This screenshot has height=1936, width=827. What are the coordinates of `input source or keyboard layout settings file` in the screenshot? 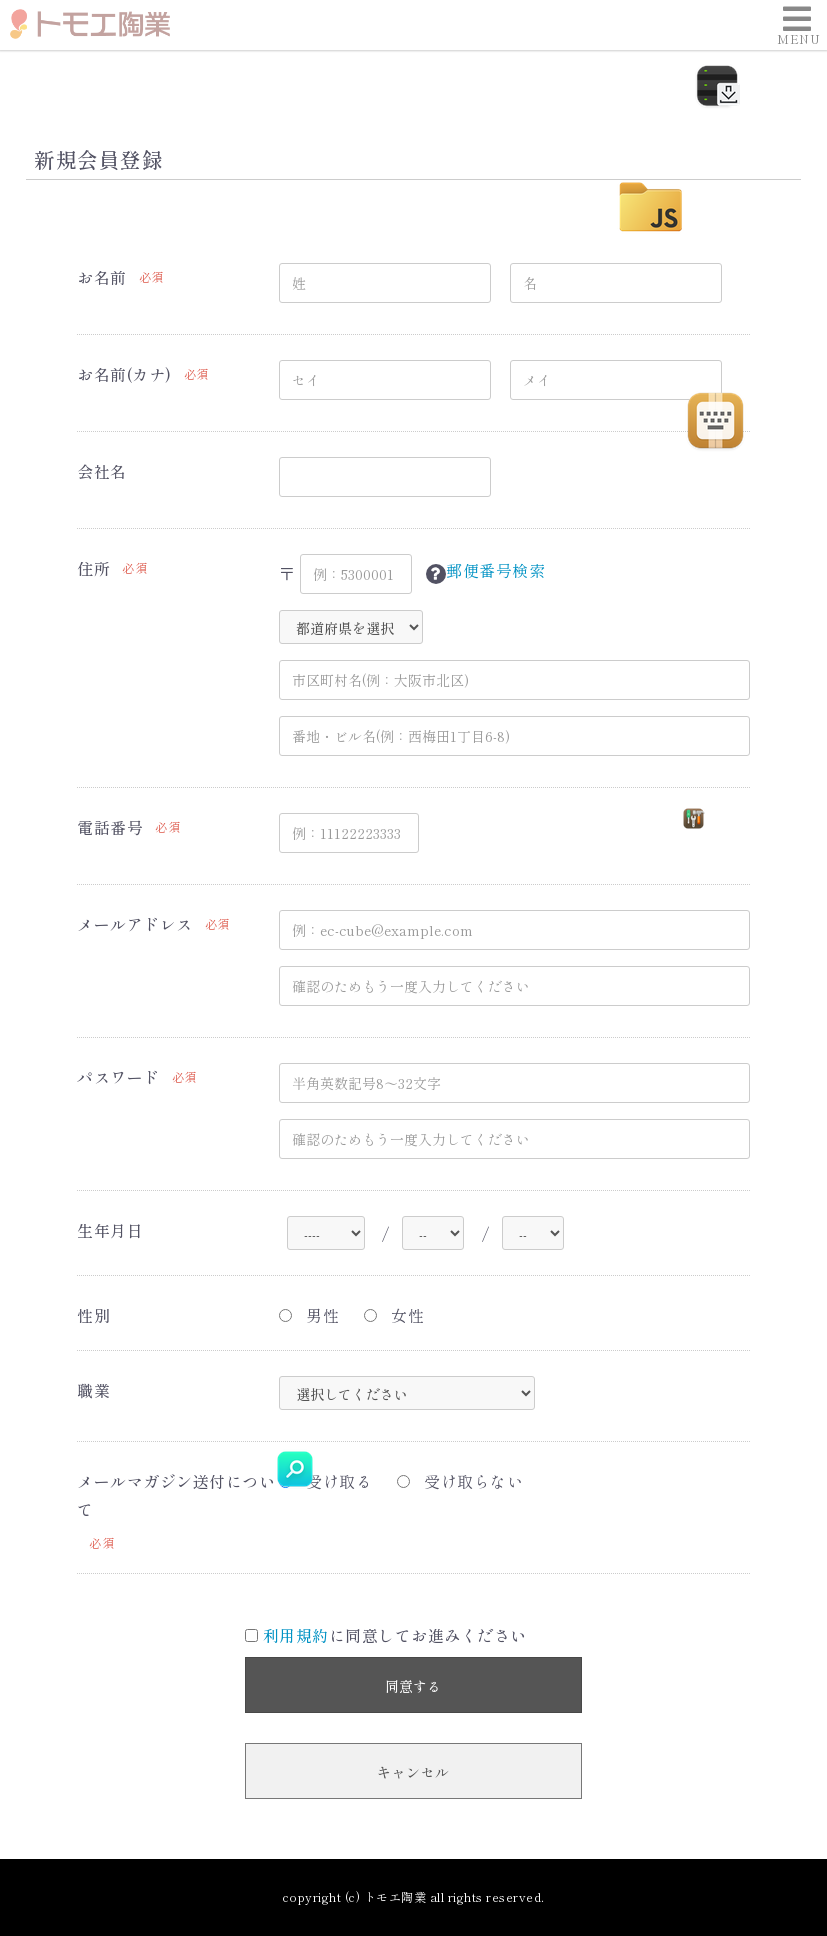 It's located at (715, 421).